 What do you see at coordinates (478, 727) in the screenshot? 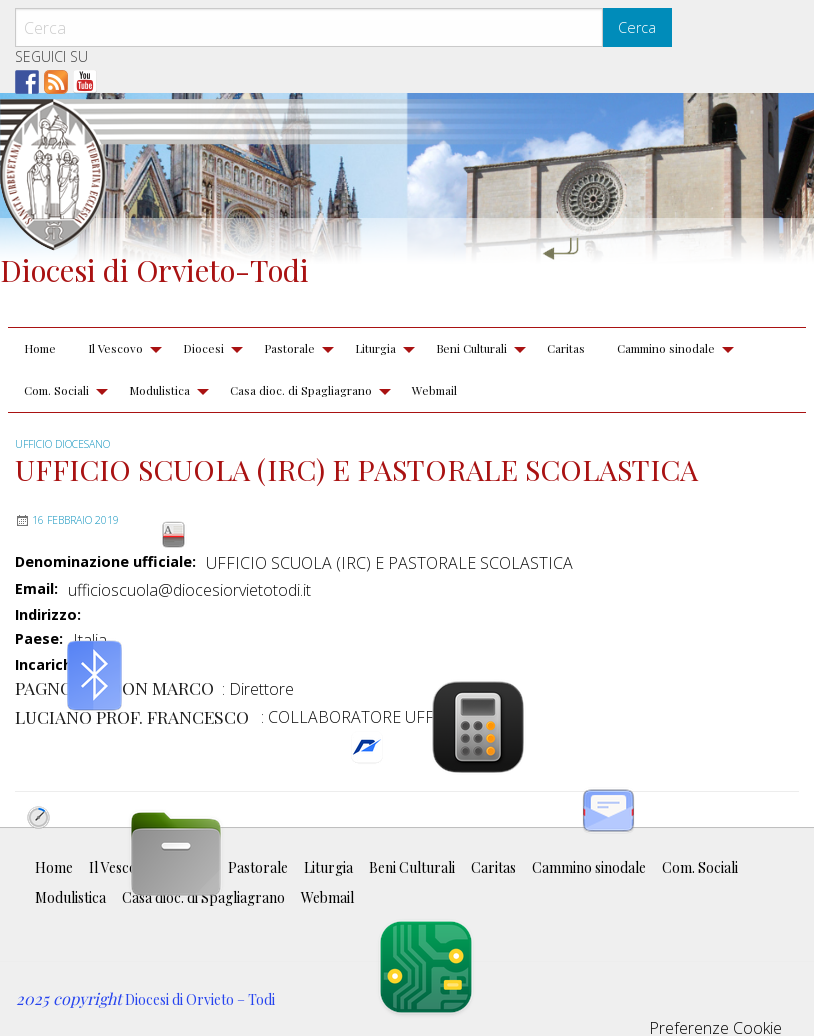
I see `open the calculator app` at bounding box center [478, 727].